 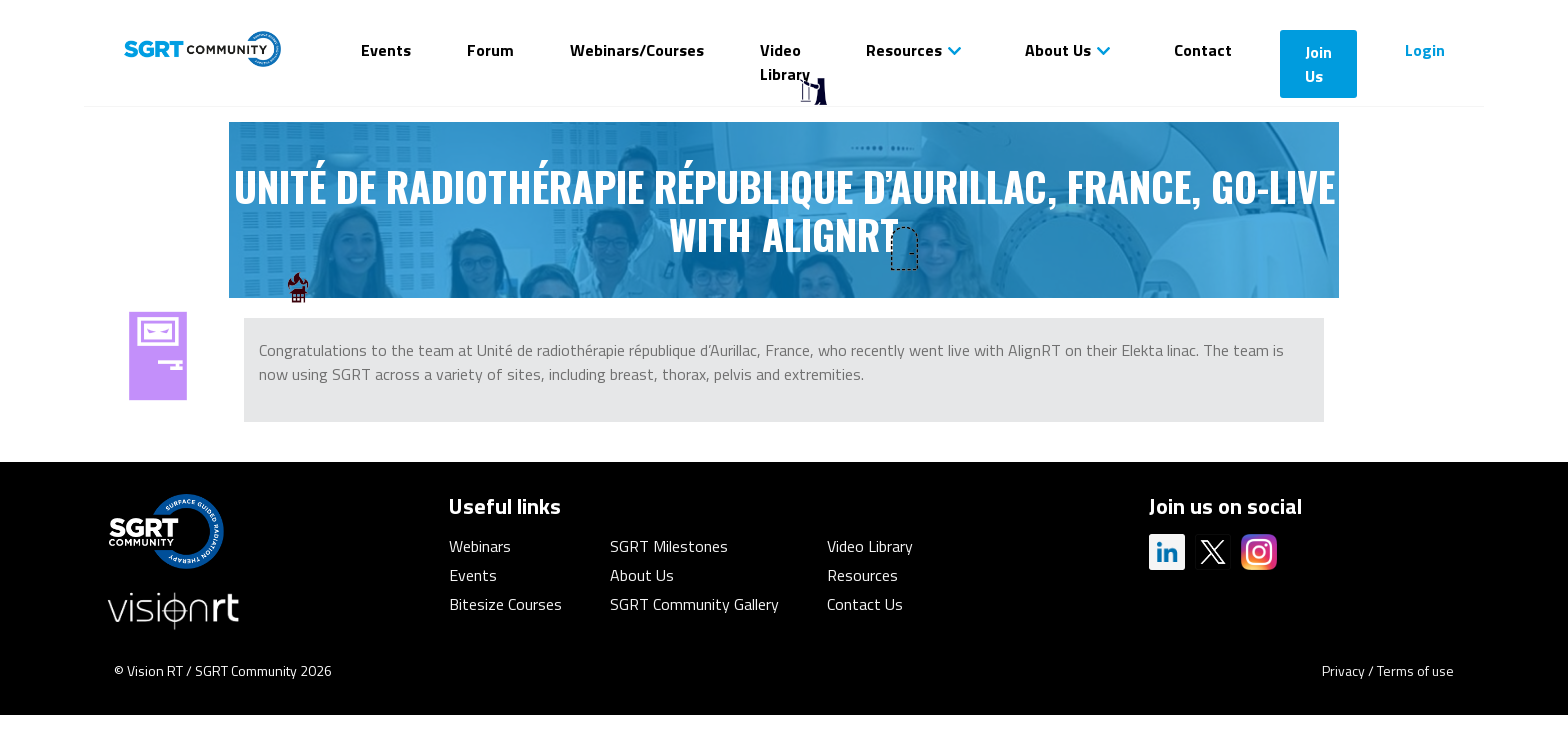 I want to click on access playground or recreational areas, so click(x=813, y=91).